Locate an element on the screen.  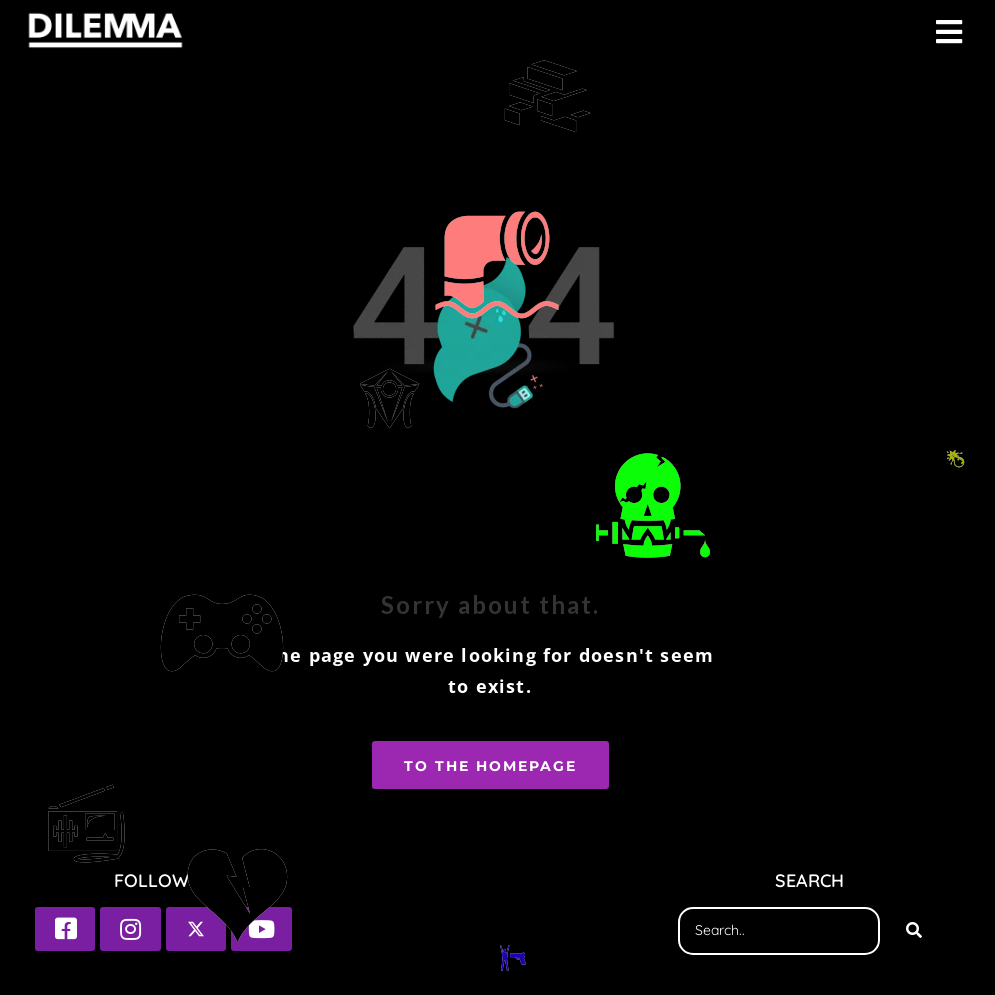
construction or building materials inventory is located at coordinates (548, 94).